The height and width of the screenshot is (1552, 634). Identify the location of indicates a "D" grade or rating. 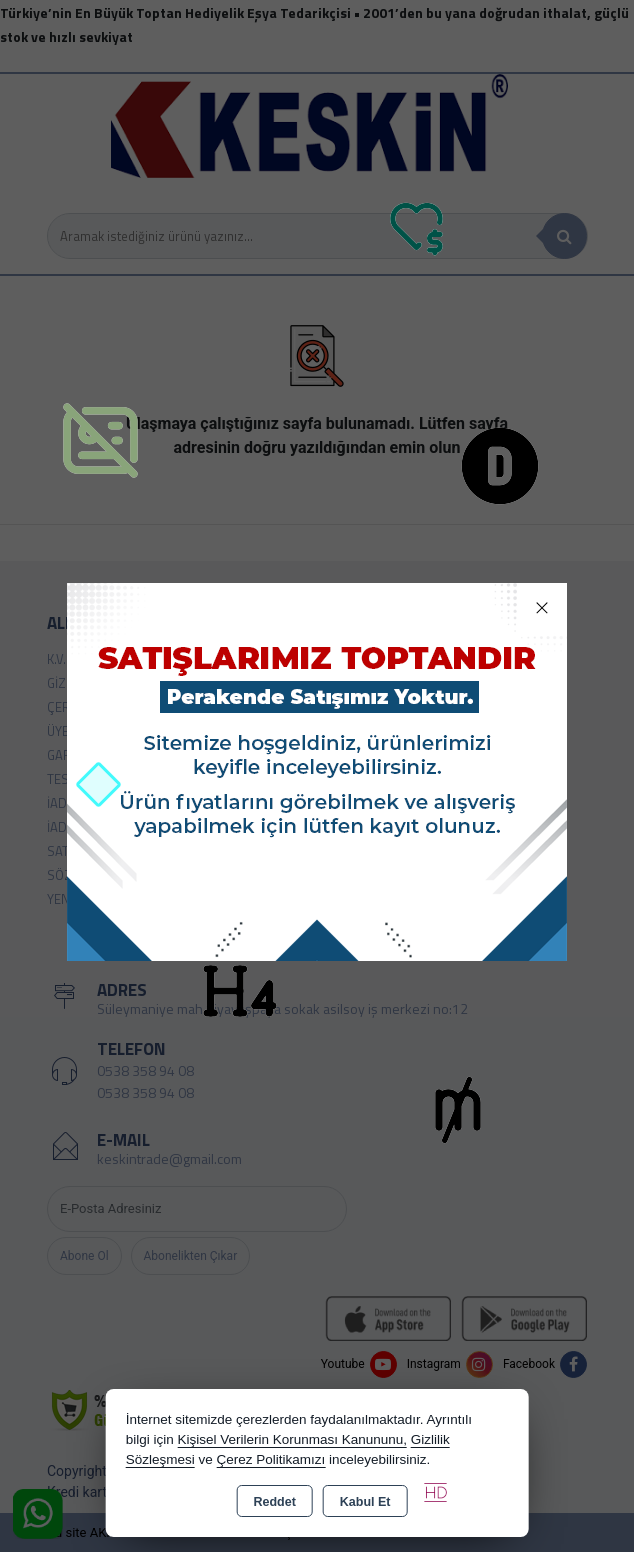
(500, 466).